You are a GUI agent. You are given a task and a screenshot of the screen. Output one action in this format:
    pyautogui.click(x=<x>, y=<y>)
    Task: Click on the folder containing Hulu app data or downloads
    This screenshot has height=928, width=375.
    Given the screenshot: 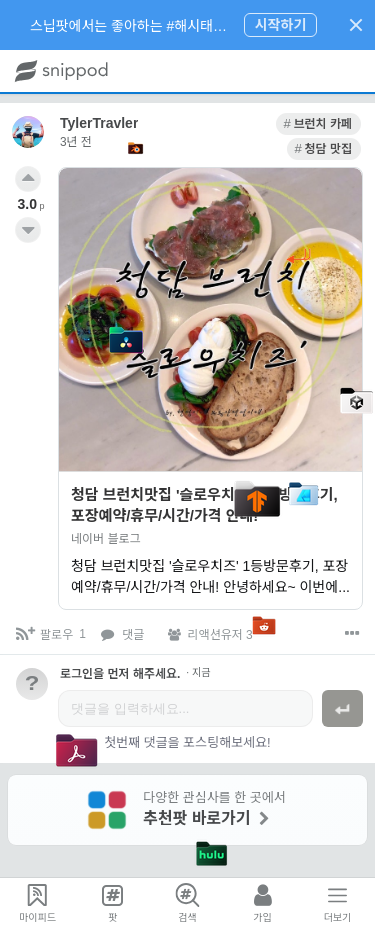 What is the action you would take?
    pyautogui.click(x=211, y=854)
    